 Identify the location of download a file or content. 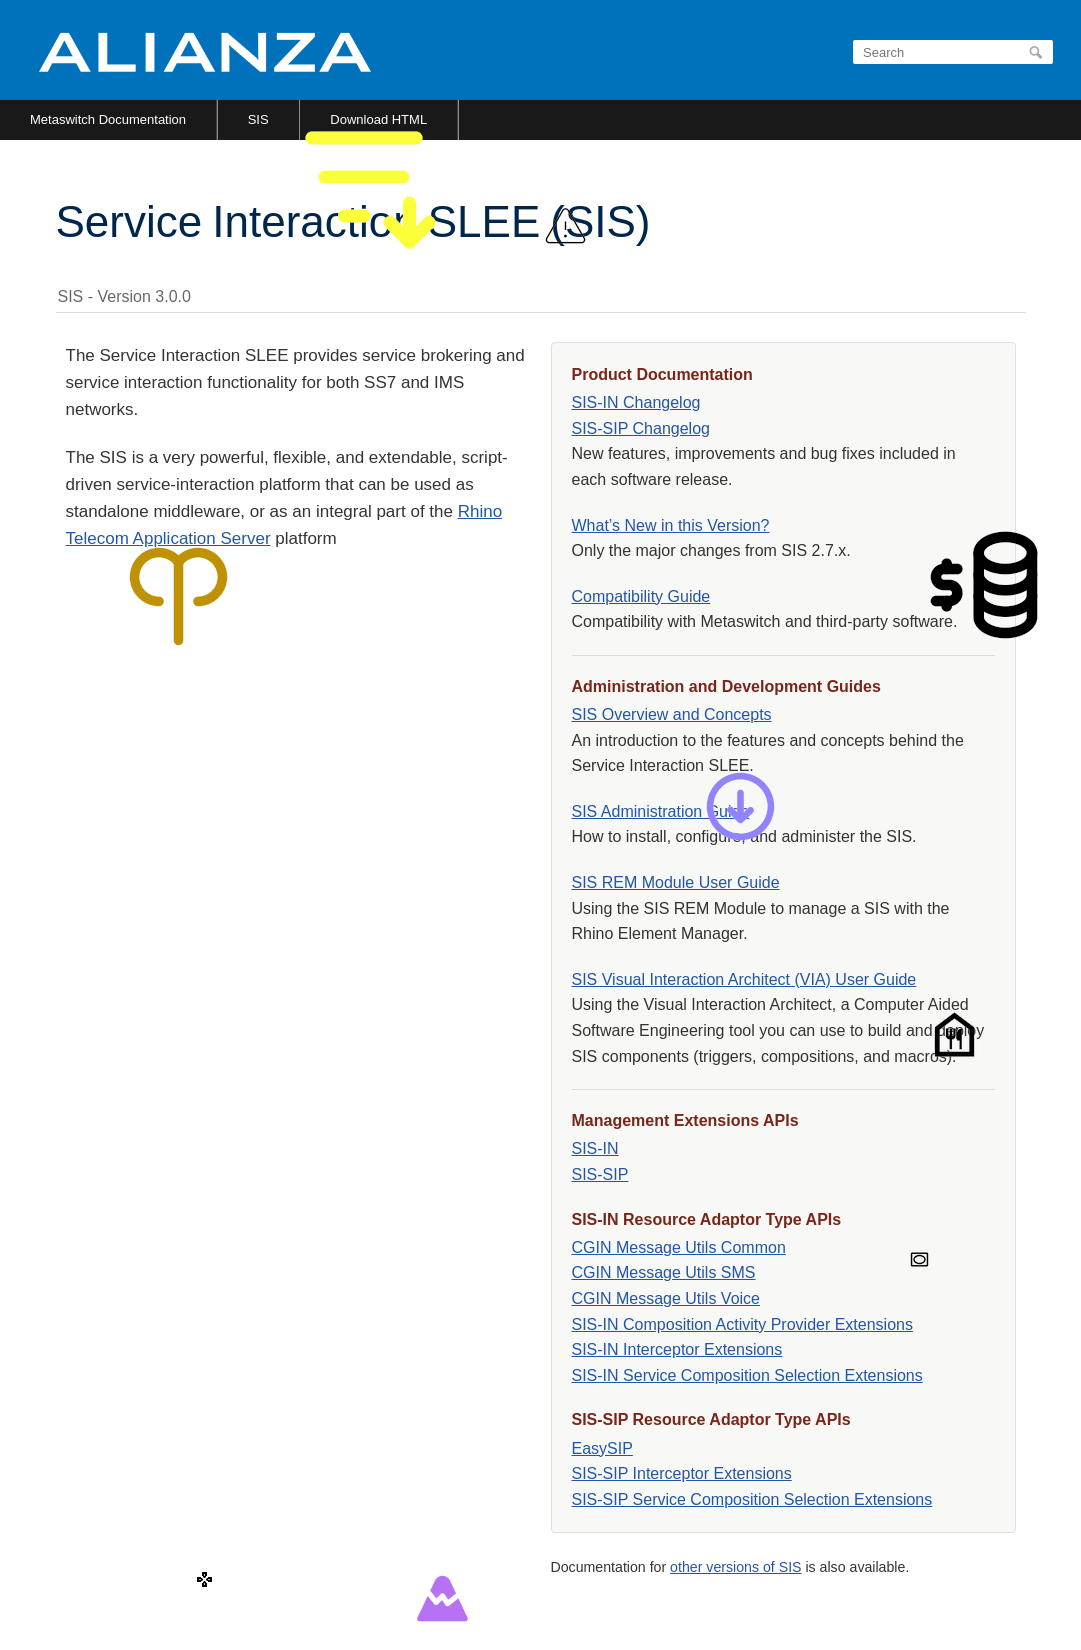
(740, 806).